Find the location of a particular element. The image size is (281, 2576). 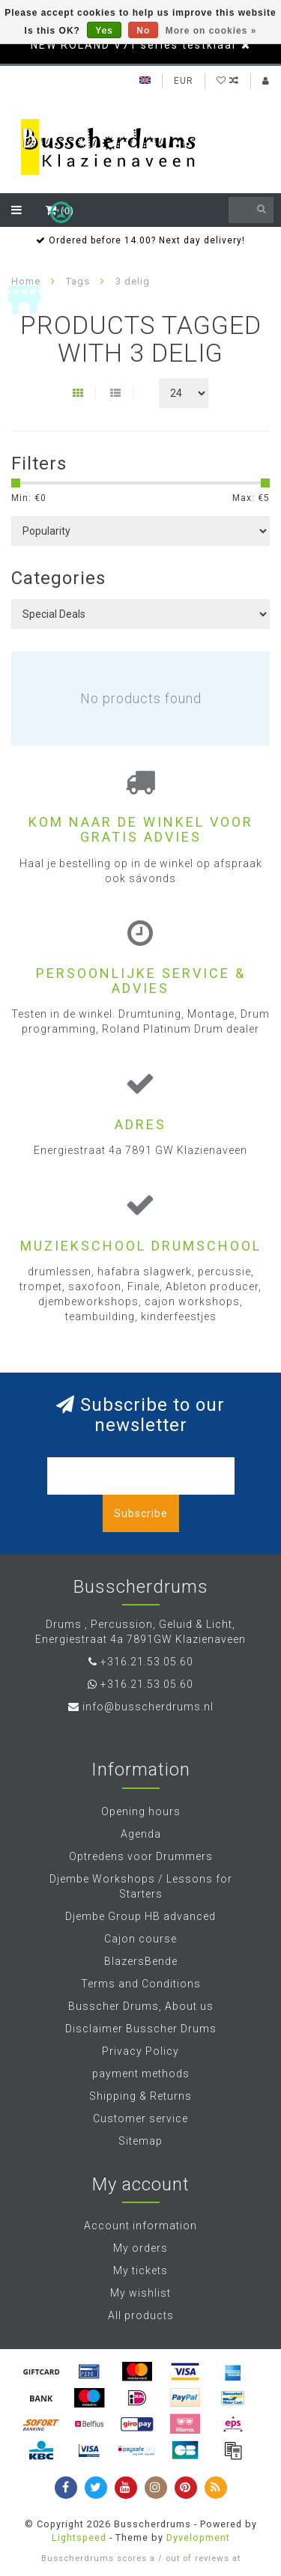

view bridge or overpass locations is located at coordinates (24, 300).